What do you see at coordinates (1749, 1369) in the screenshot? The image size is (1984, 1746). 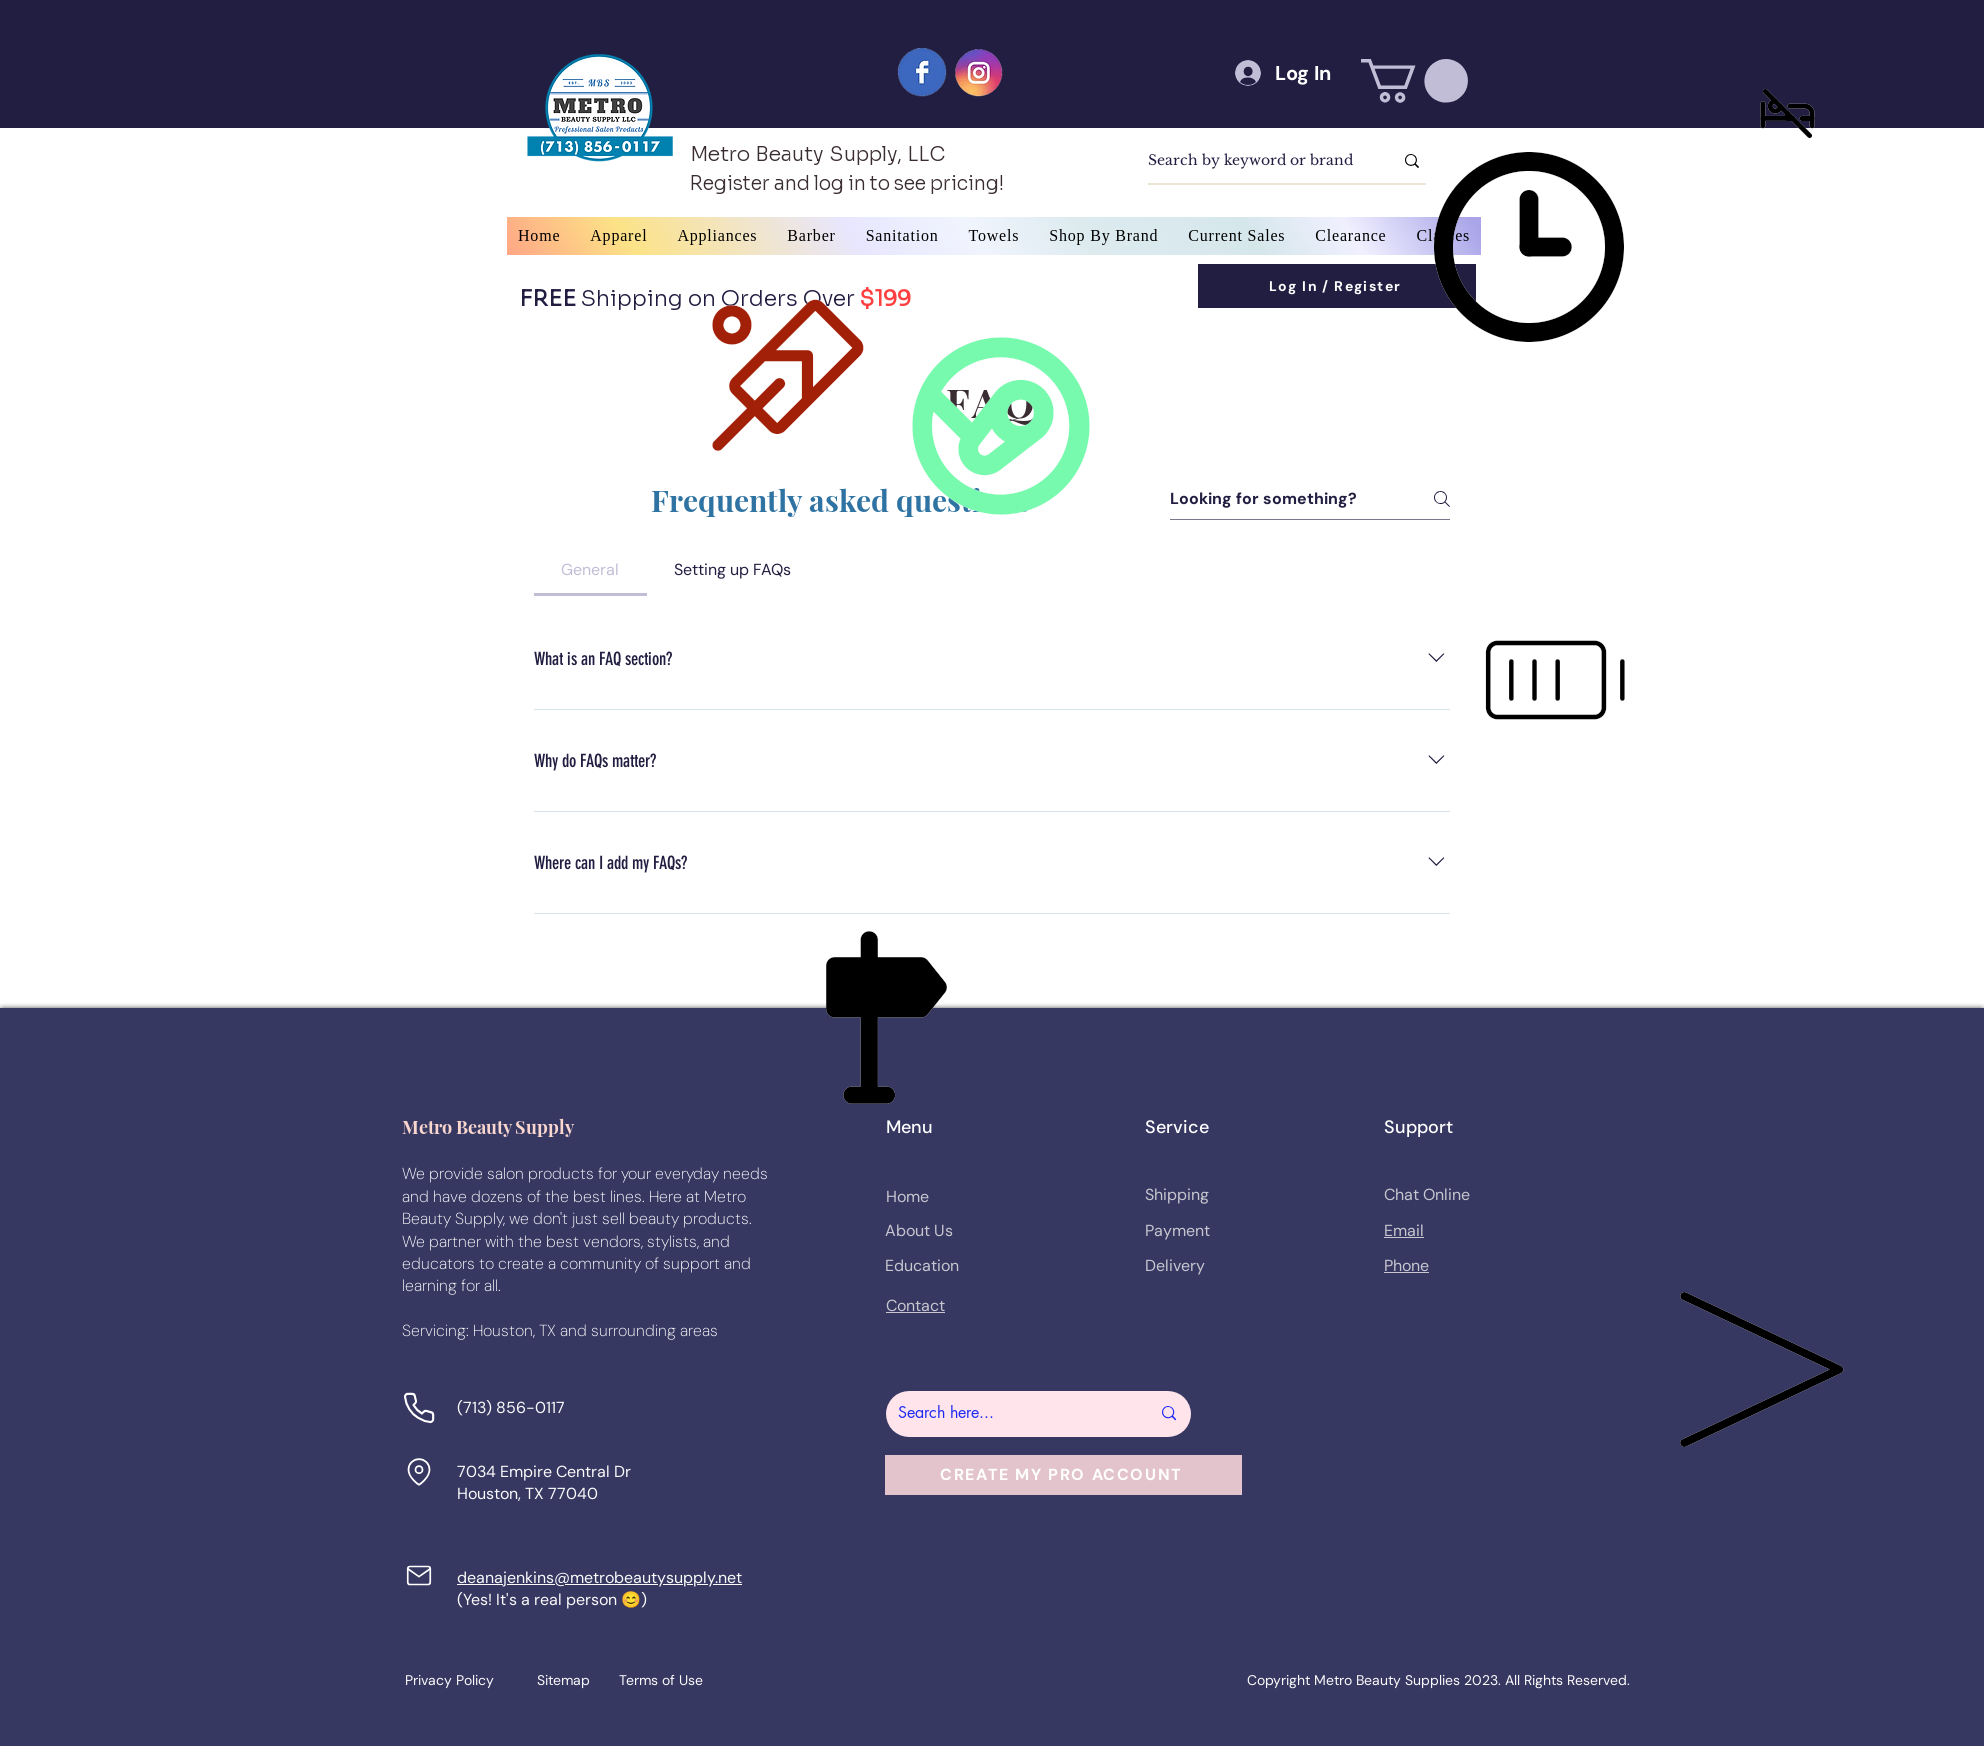 I see `navigate to the next item` at bounding box center [1749, 1369].